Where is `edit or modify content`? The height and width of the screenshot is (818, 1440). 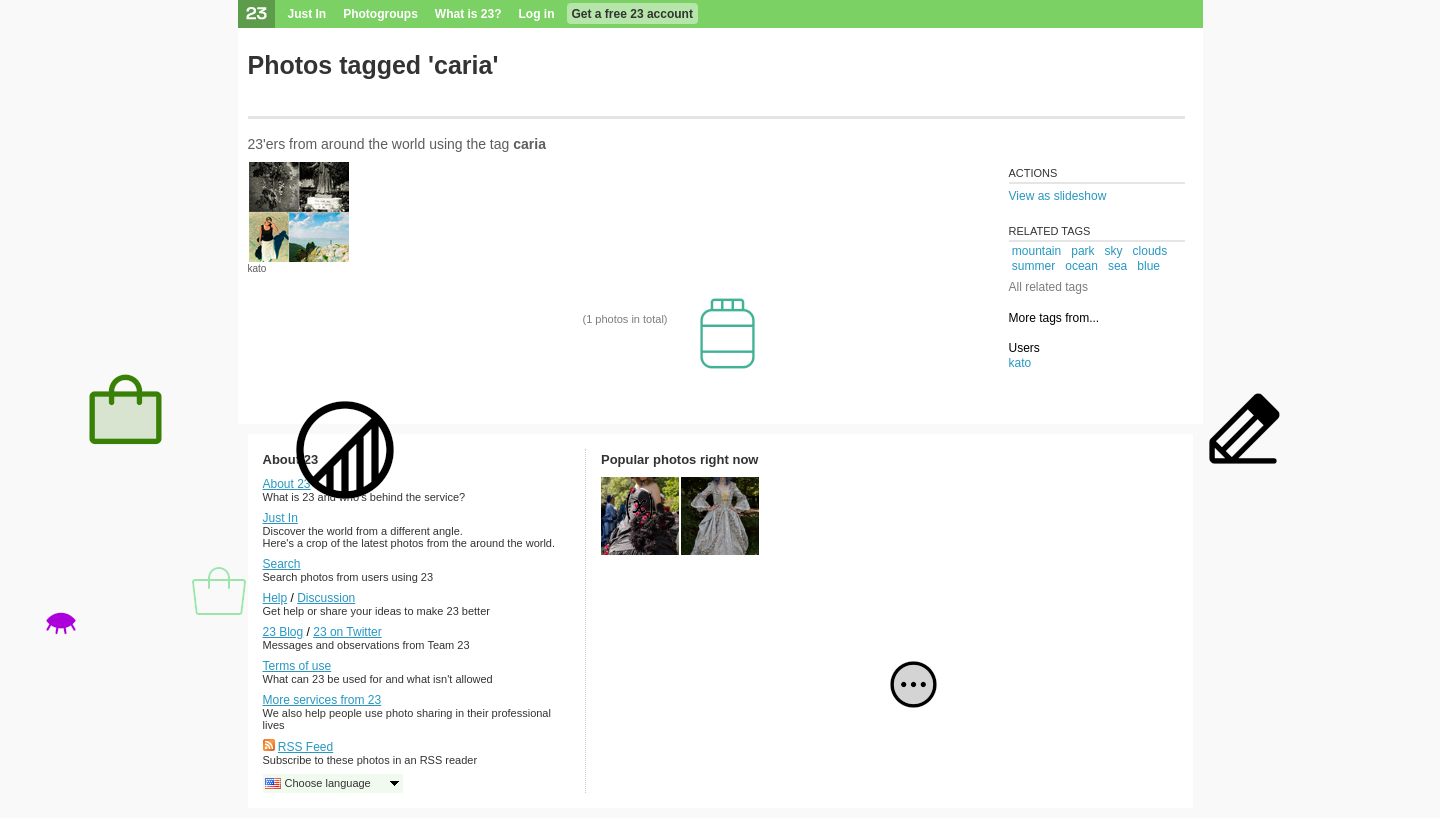 edit or modify content is located at coordinates (1243, 430).